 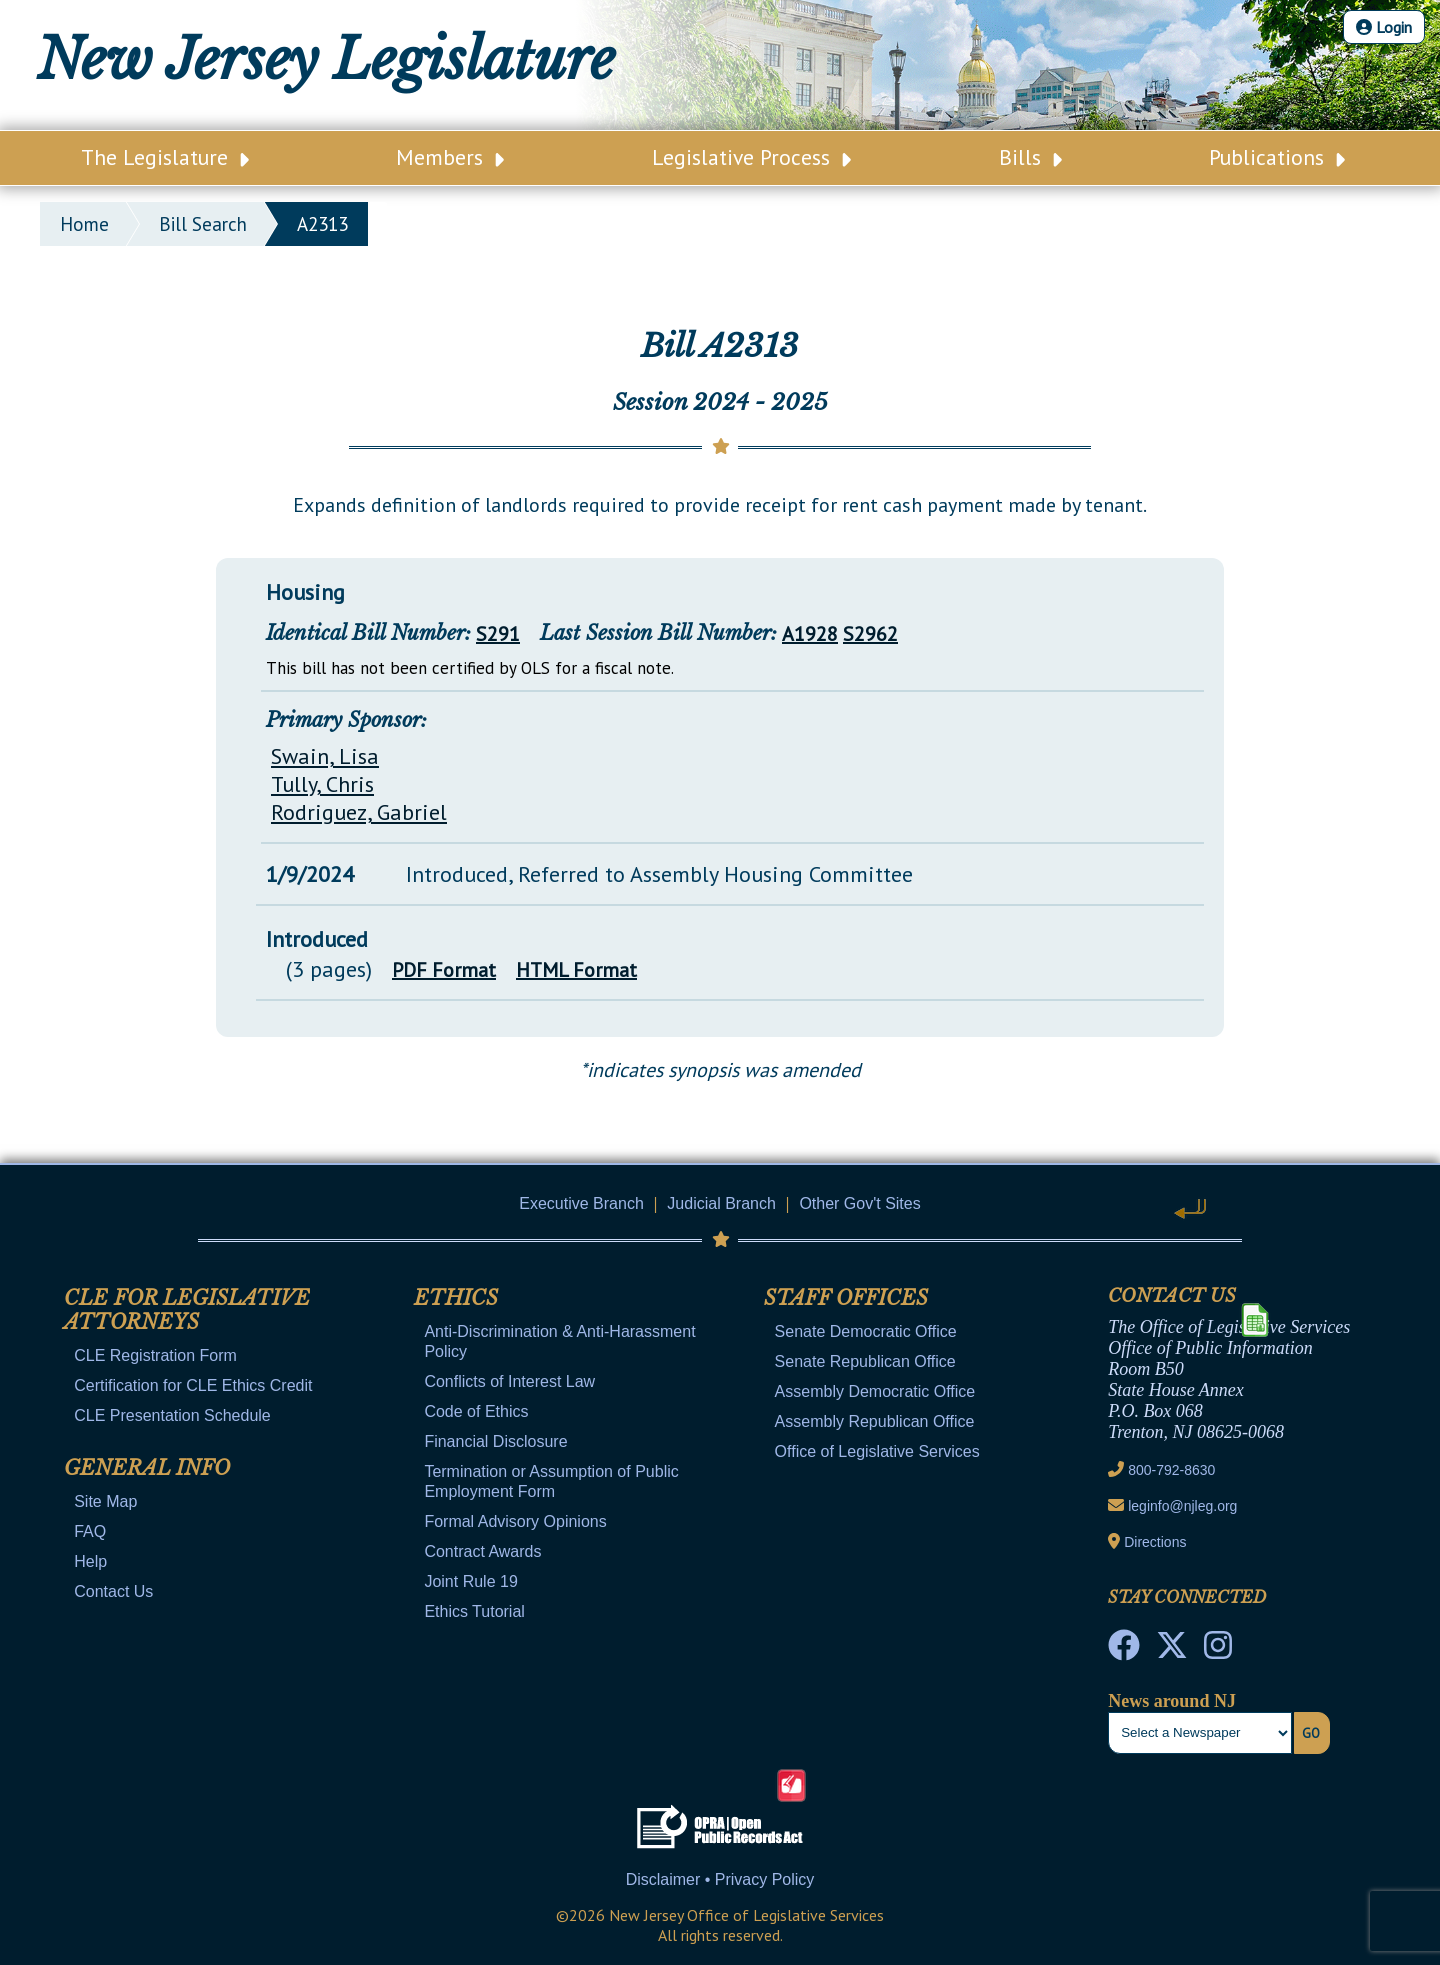 What do you see at coordinates (791, 1785) in the screenshot?
I see `an eps vector file` at bounding box center [791, 1785].